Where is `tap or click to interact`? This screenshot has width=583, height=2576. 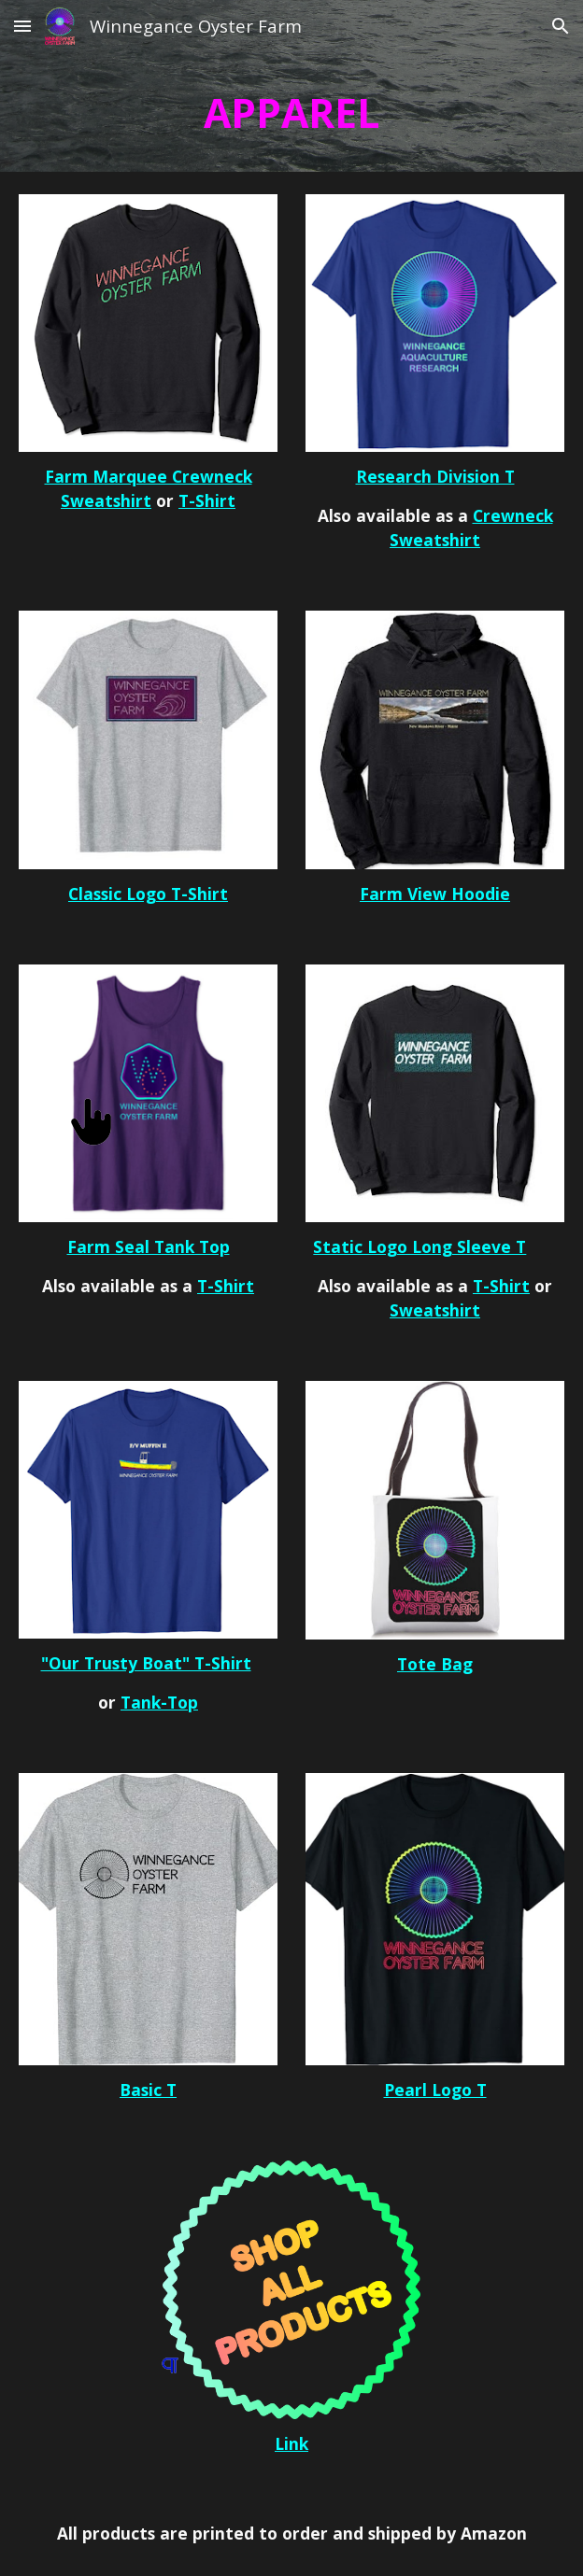 tap or click to interact is located at coordinates (91, 1121).